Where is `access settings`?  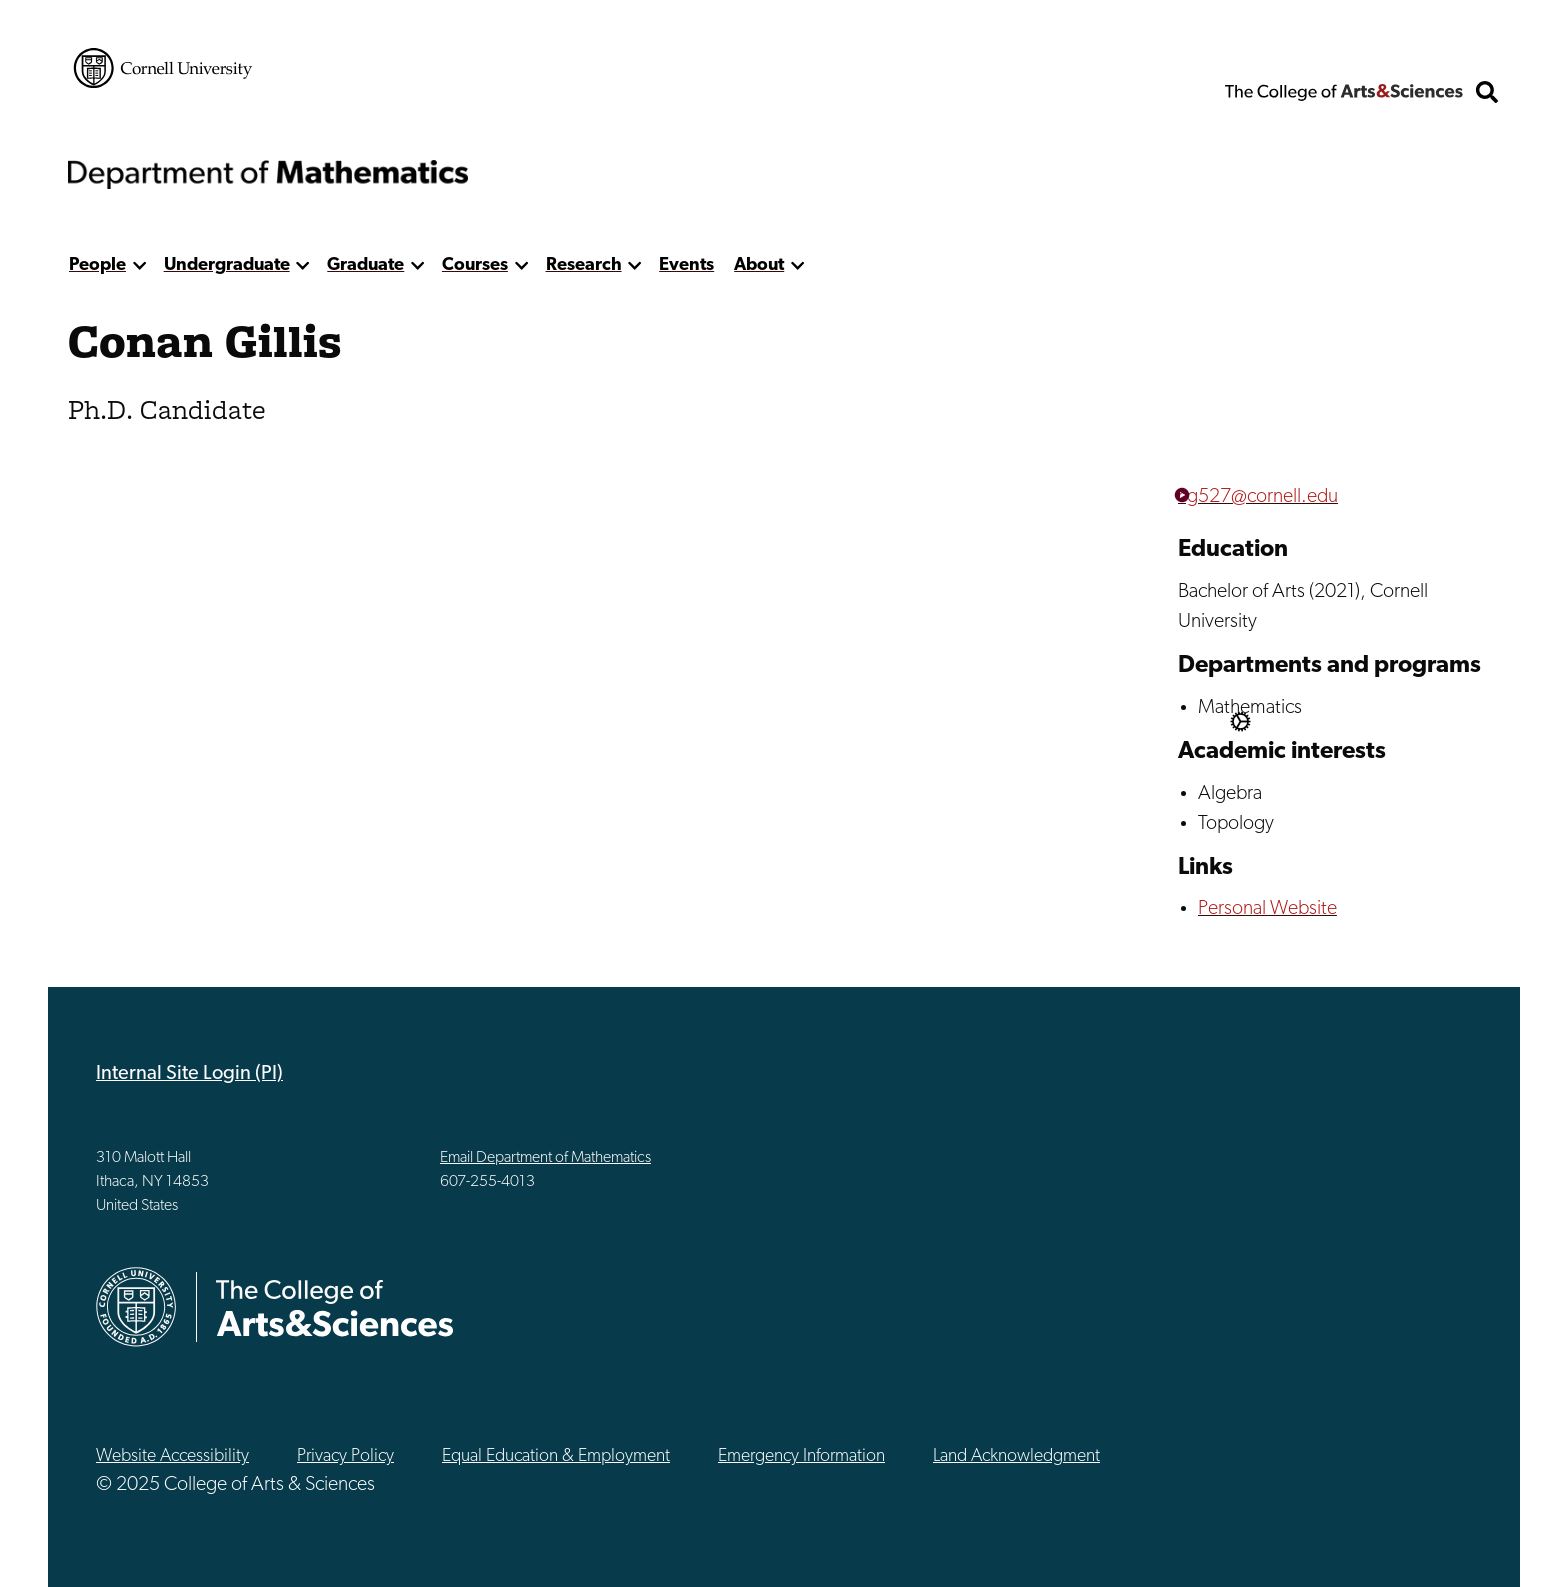
access settings is located at coordinates (1240, 721).